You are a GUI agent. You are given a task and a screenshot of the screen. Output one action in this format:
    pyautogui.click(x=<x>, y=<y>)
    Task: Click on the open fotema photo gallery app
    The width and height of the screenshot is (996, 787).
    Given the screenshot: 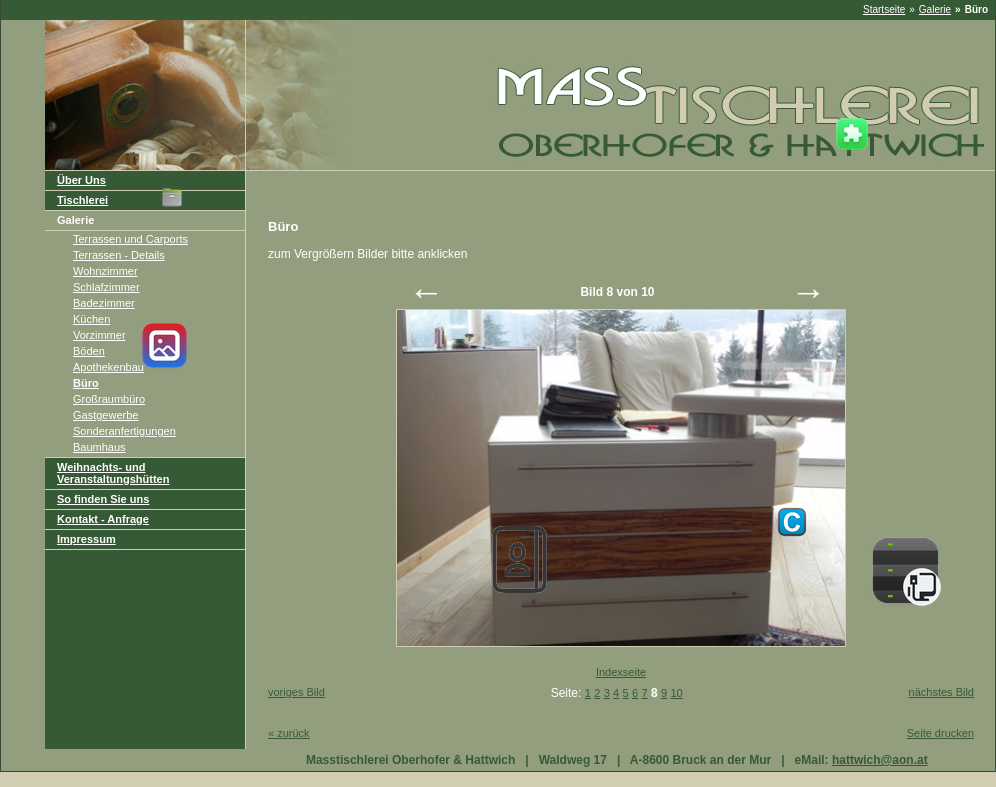 What is the action you would take?
    pyautogui.click(x=164, y=345)
    